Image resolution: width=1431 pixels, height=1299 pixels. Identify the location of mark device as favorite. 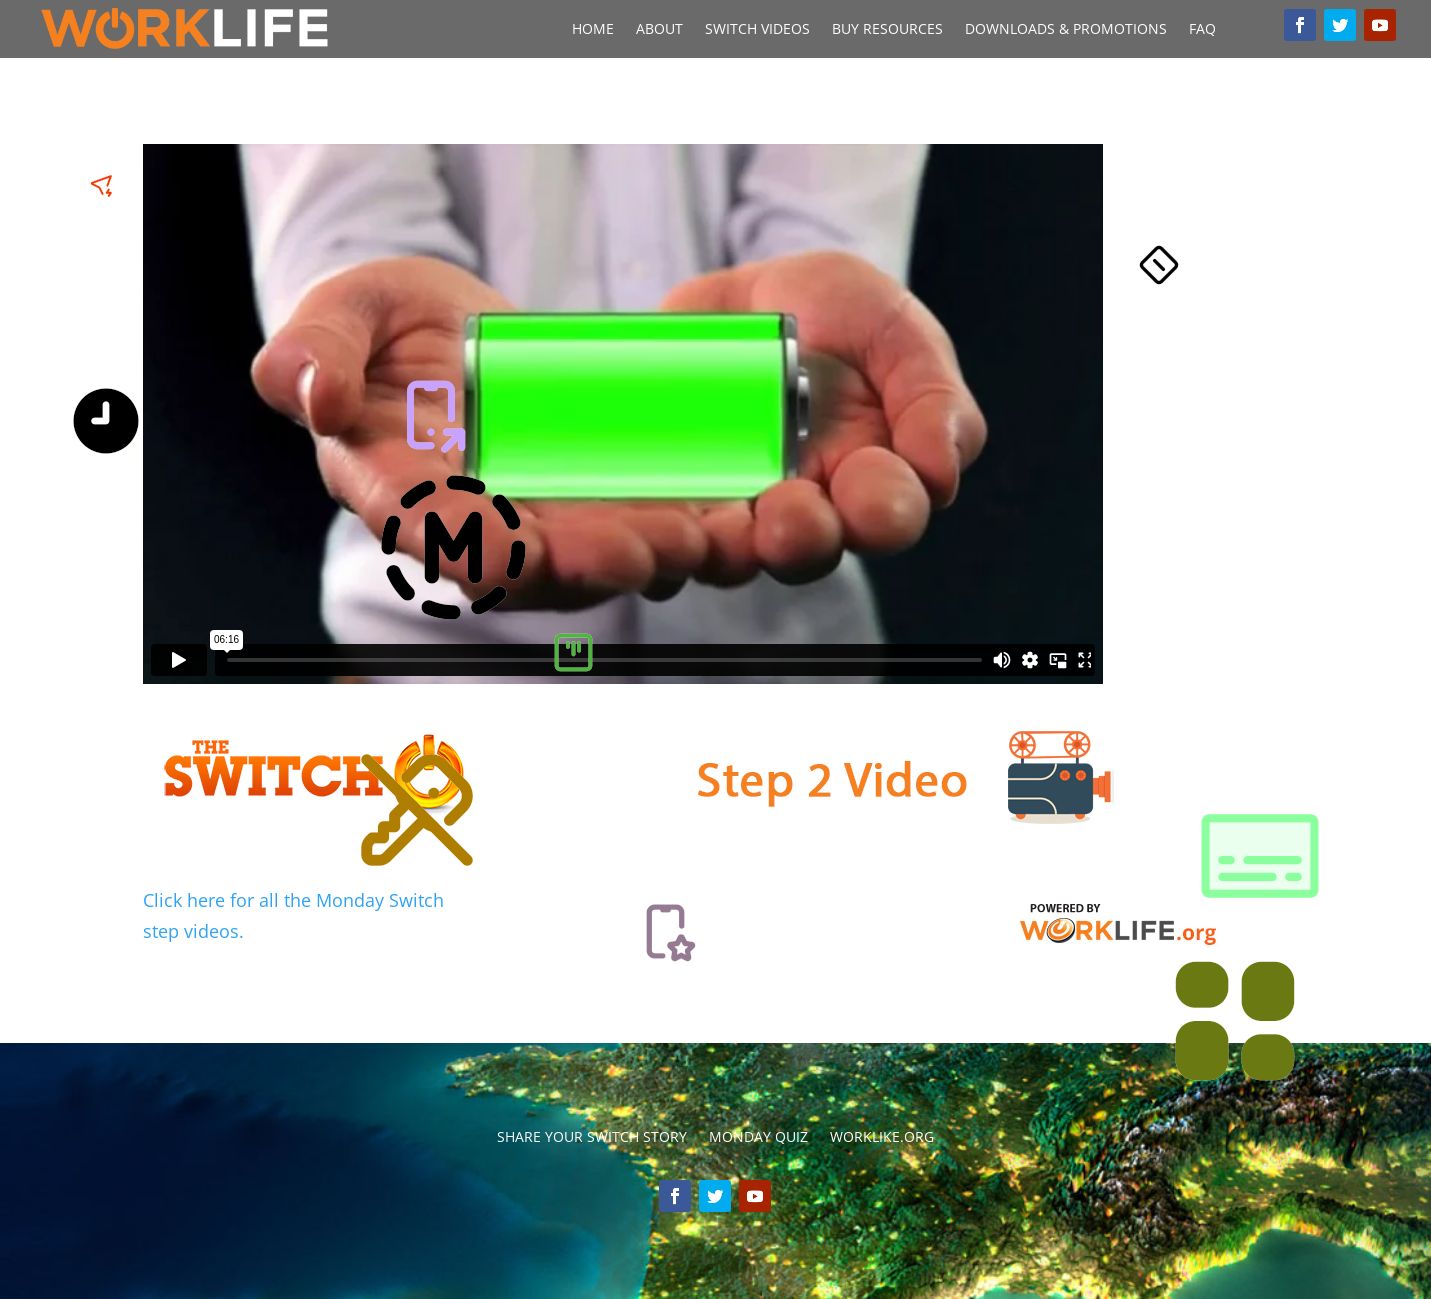
(665, 931).